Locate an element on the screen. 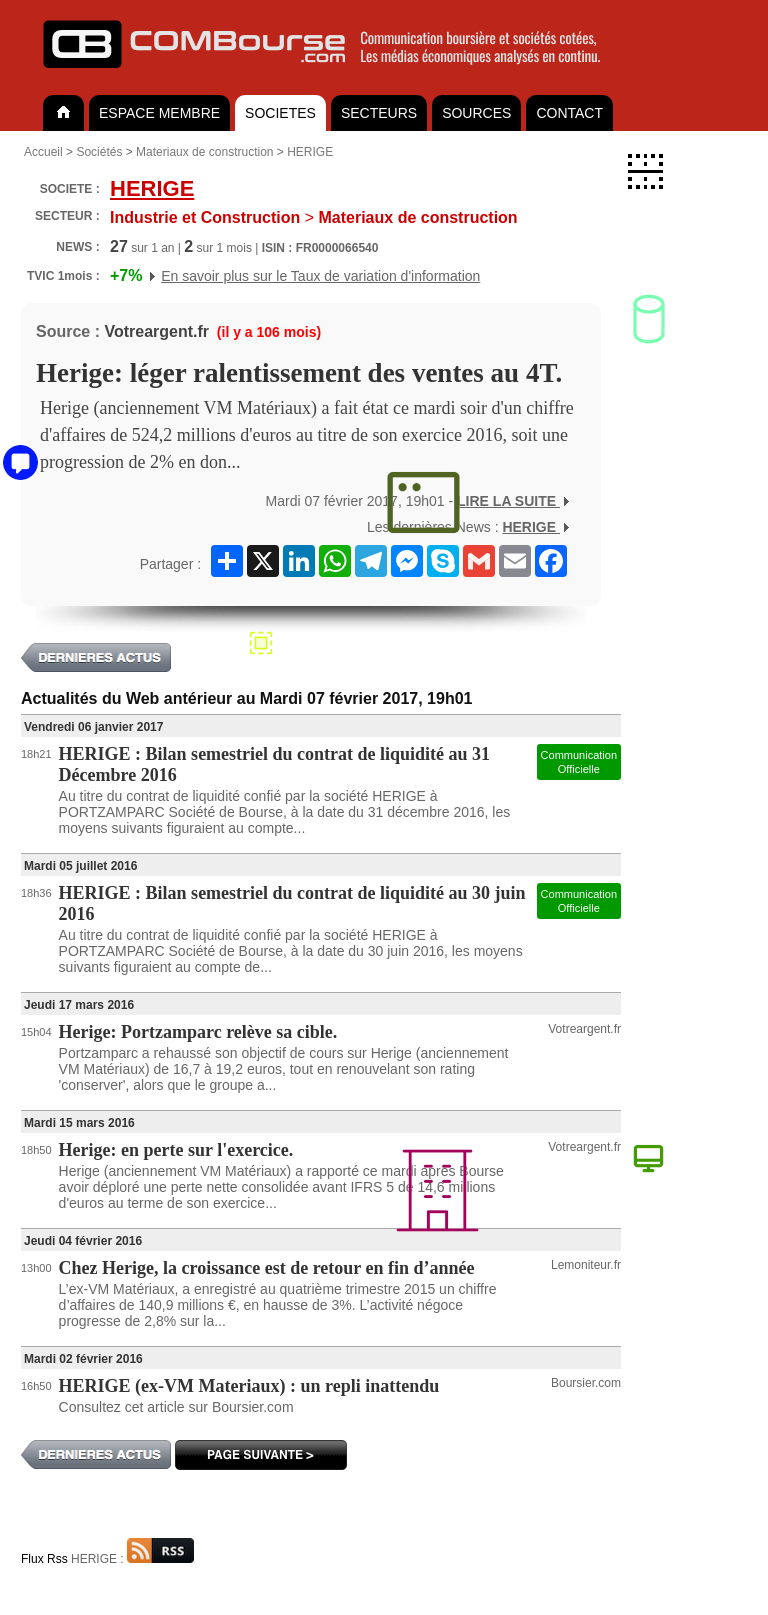  represents a database or data storage is located at coordinates (649, 319).